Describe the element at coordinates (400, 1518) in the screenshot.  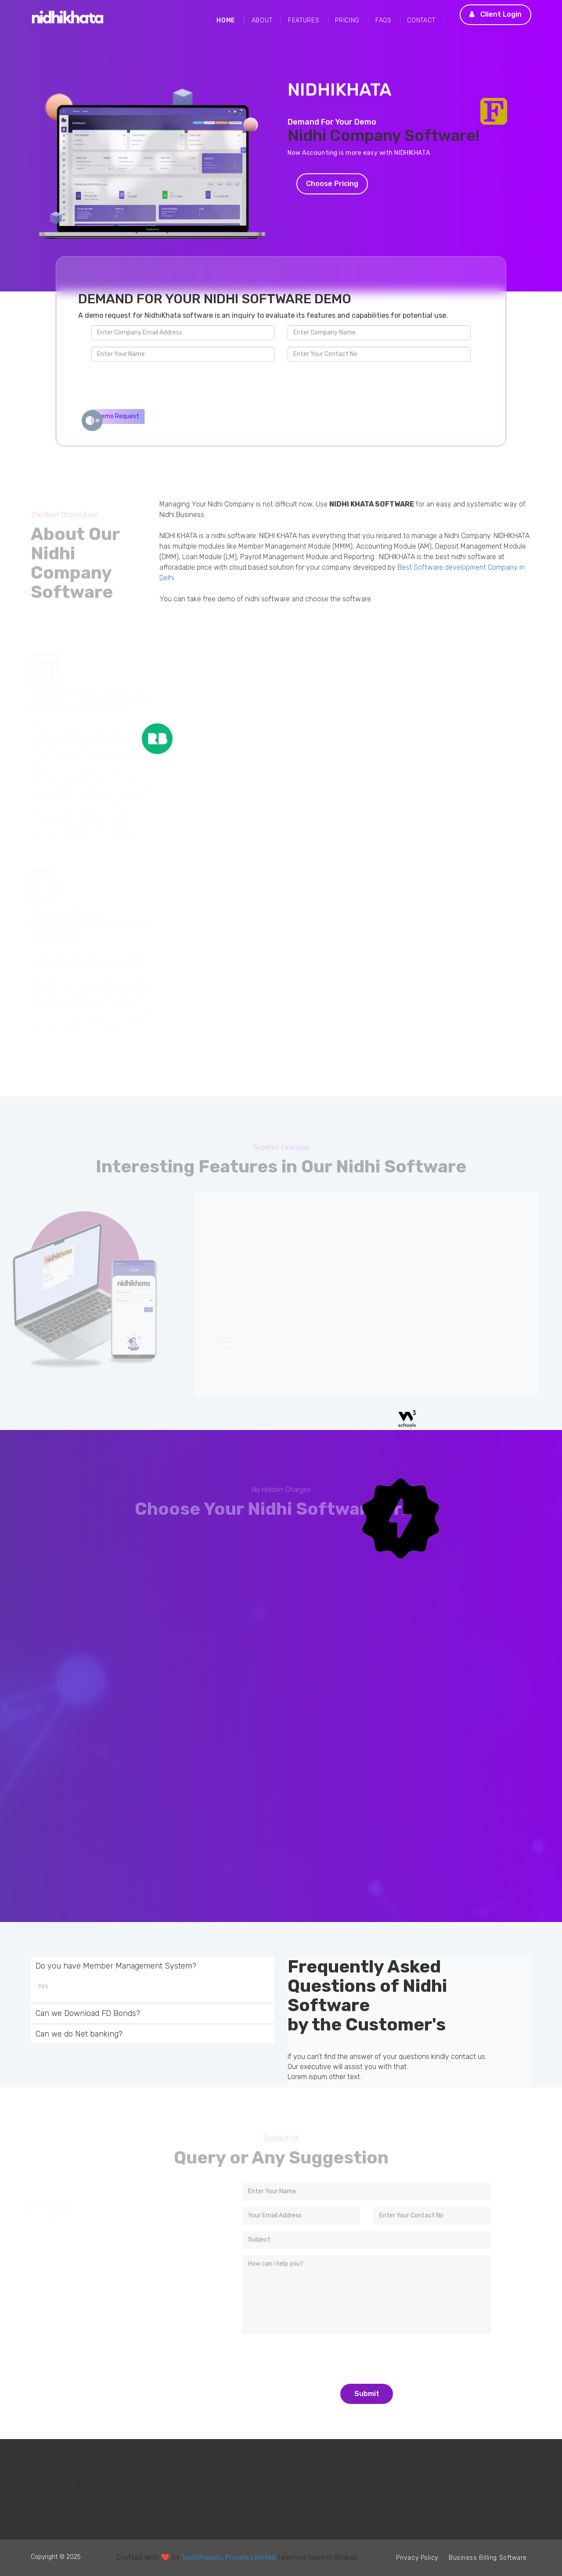
I see `open the fueler app` at that location.